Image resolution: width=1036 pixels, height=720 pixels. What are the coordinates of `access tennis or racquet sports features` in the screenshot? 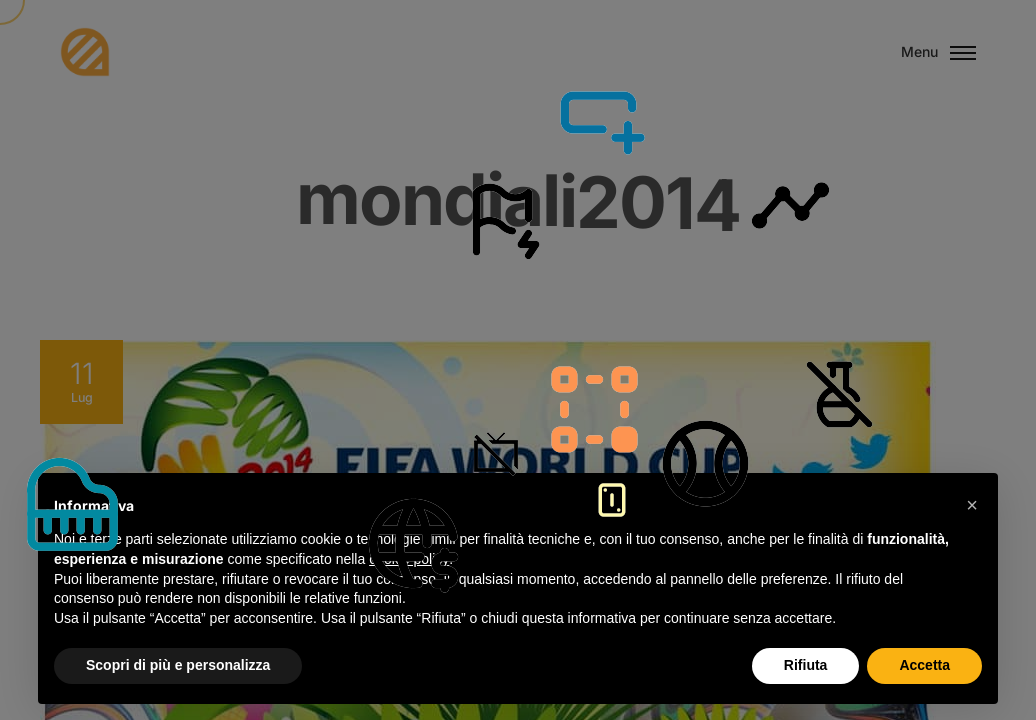 It's located at (705, 463).